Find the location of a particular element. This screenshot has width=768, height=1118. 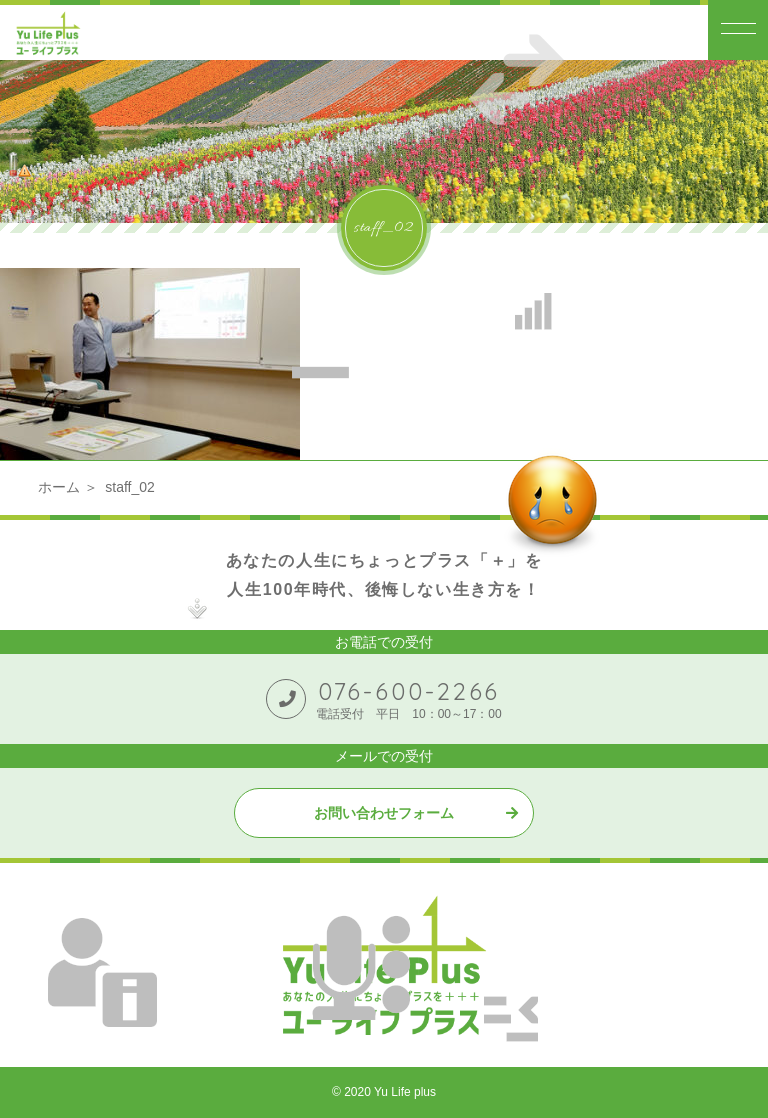

indicates low battery warning is located at coordinates (19, 165).